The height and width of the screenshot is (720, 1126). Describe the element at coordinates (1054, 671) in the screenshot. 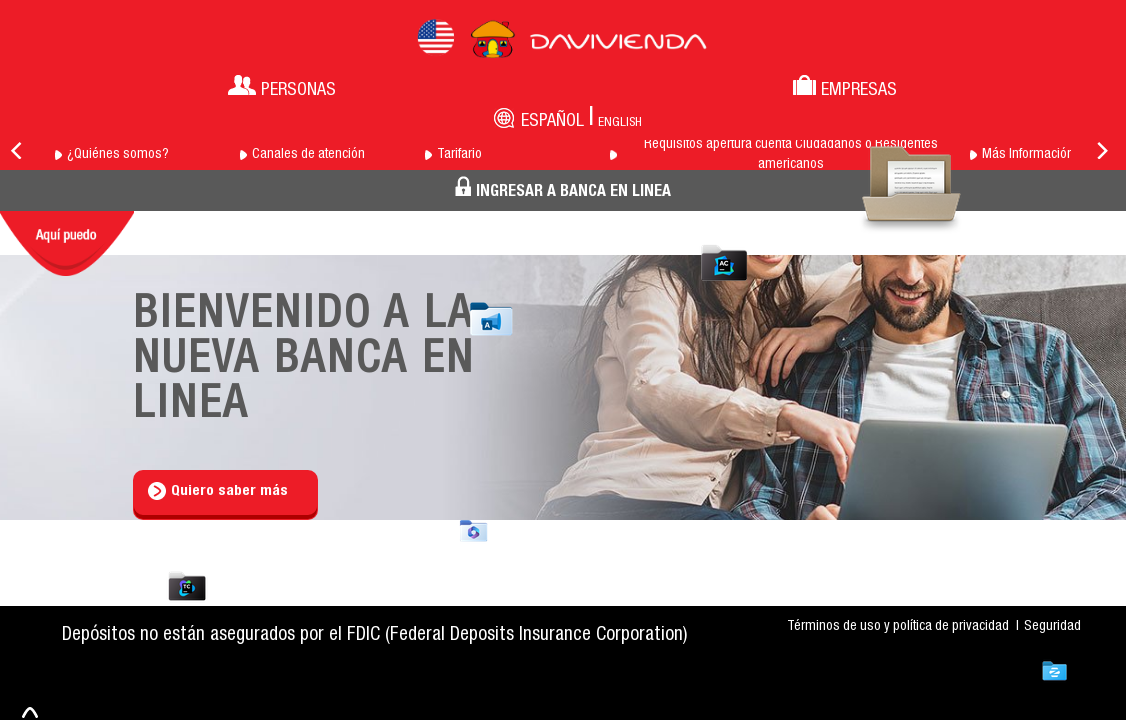

I see `open zorin os system folder` at that location.